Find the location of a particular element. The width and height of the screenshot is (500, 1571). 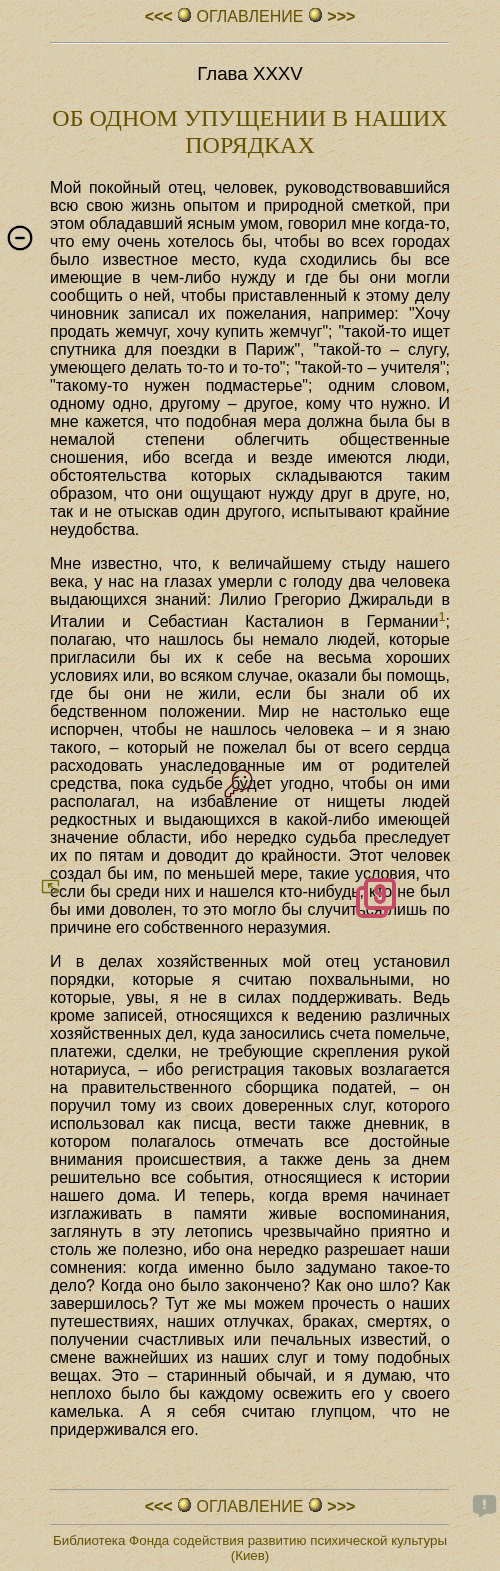

remove an item from a list or collection is located at coordinates (20, 238).